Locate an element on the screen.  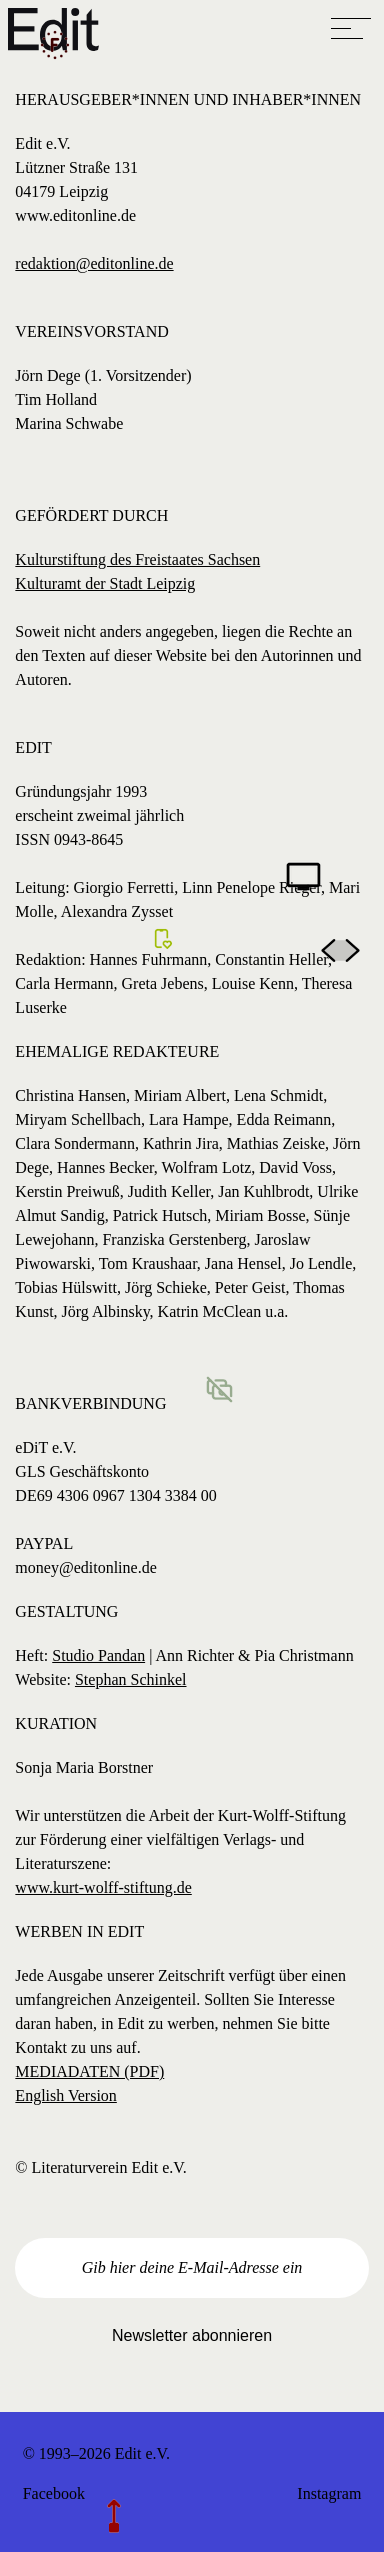
indicates a draft or pending Facebook connection is located at coordinates (55, 45).